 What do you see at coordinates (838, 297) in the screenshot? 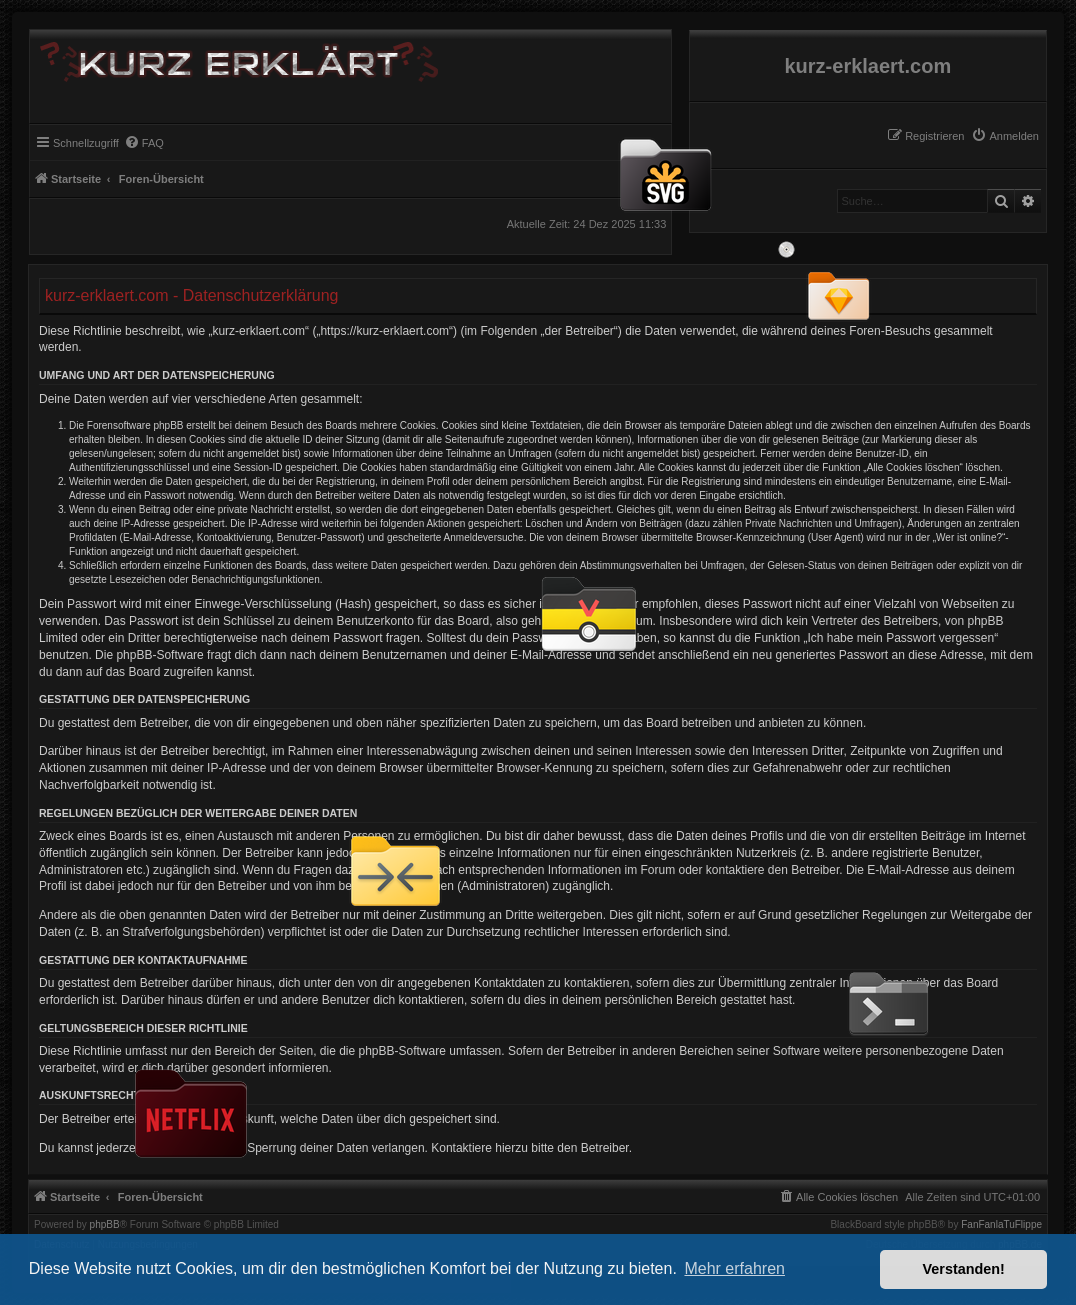
I see `open folder containing Sketch design files` at bounding box center [838, 297].